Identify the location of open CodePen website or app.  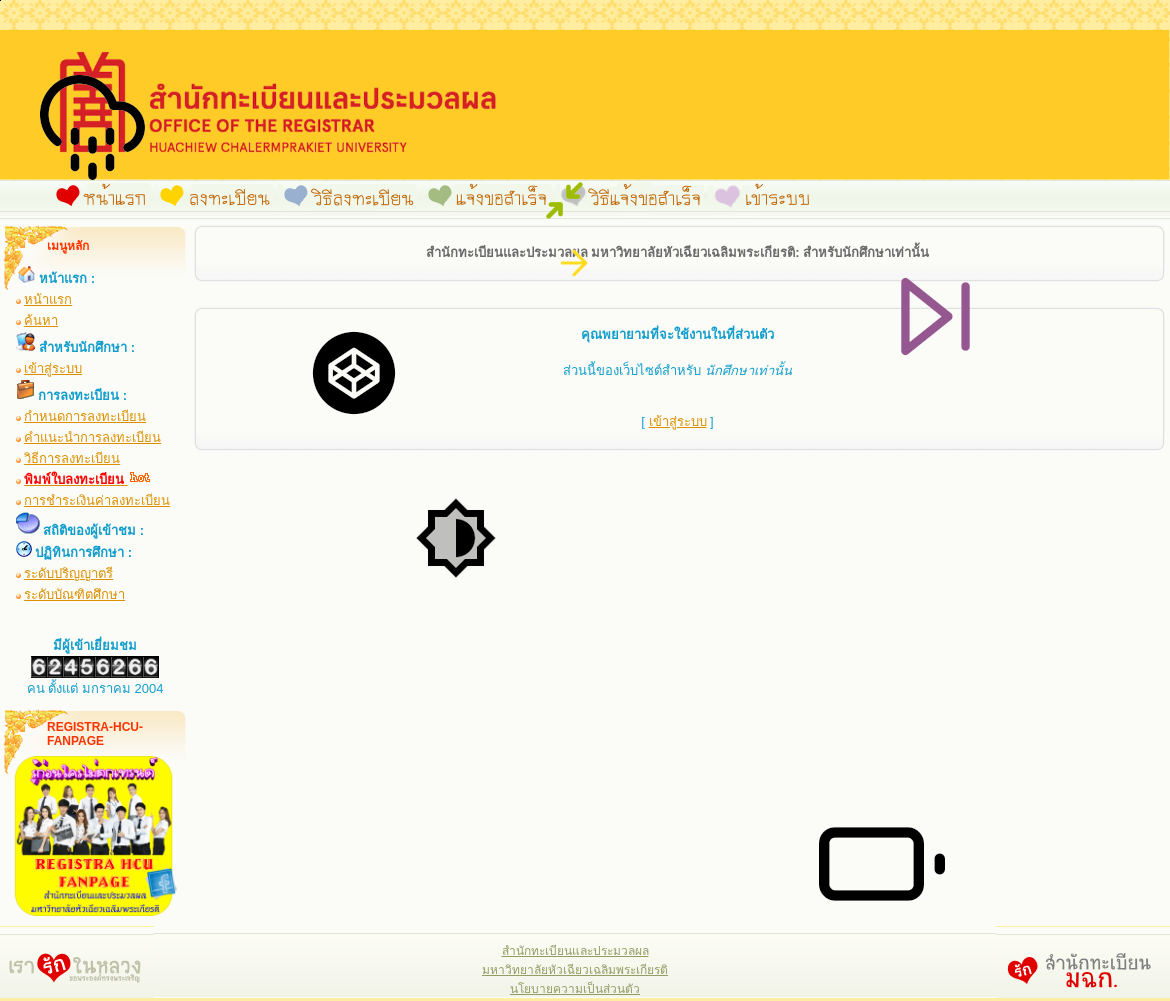
(354, 373).